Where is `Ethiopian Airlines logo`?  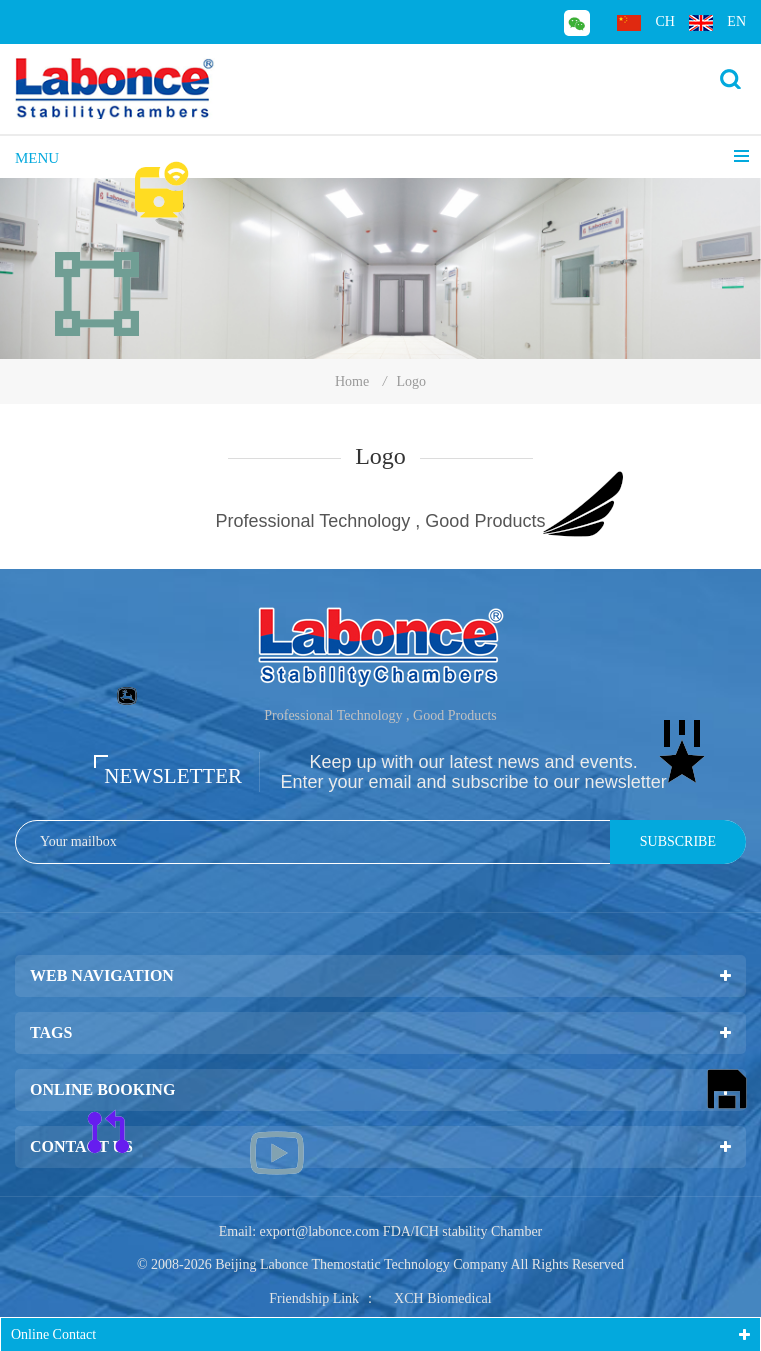
Ethiopian Airlines logo is located at coordinates (583, 504).